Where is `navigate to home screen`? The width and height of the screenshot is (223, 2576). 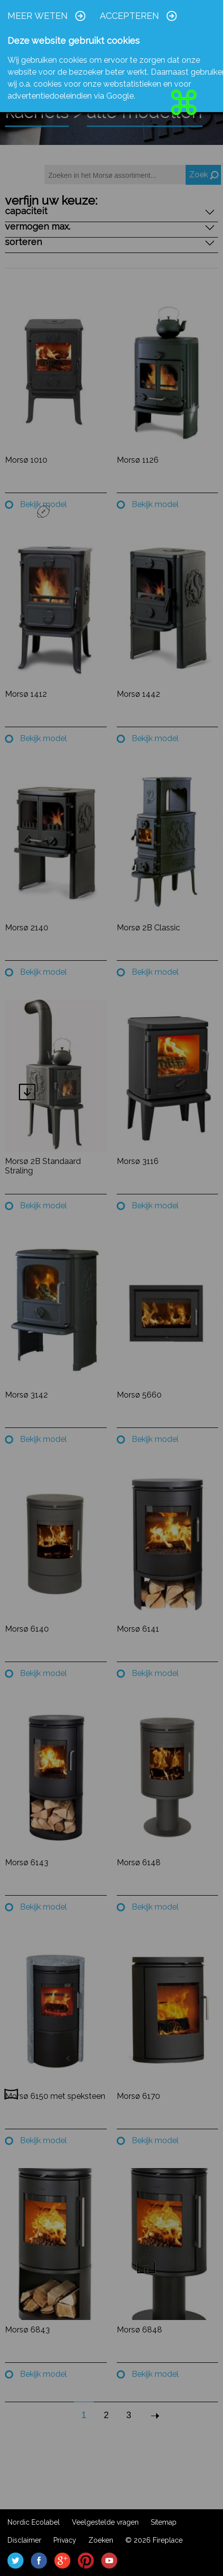 navigate to home screen is located at coordinates (146, 2264).